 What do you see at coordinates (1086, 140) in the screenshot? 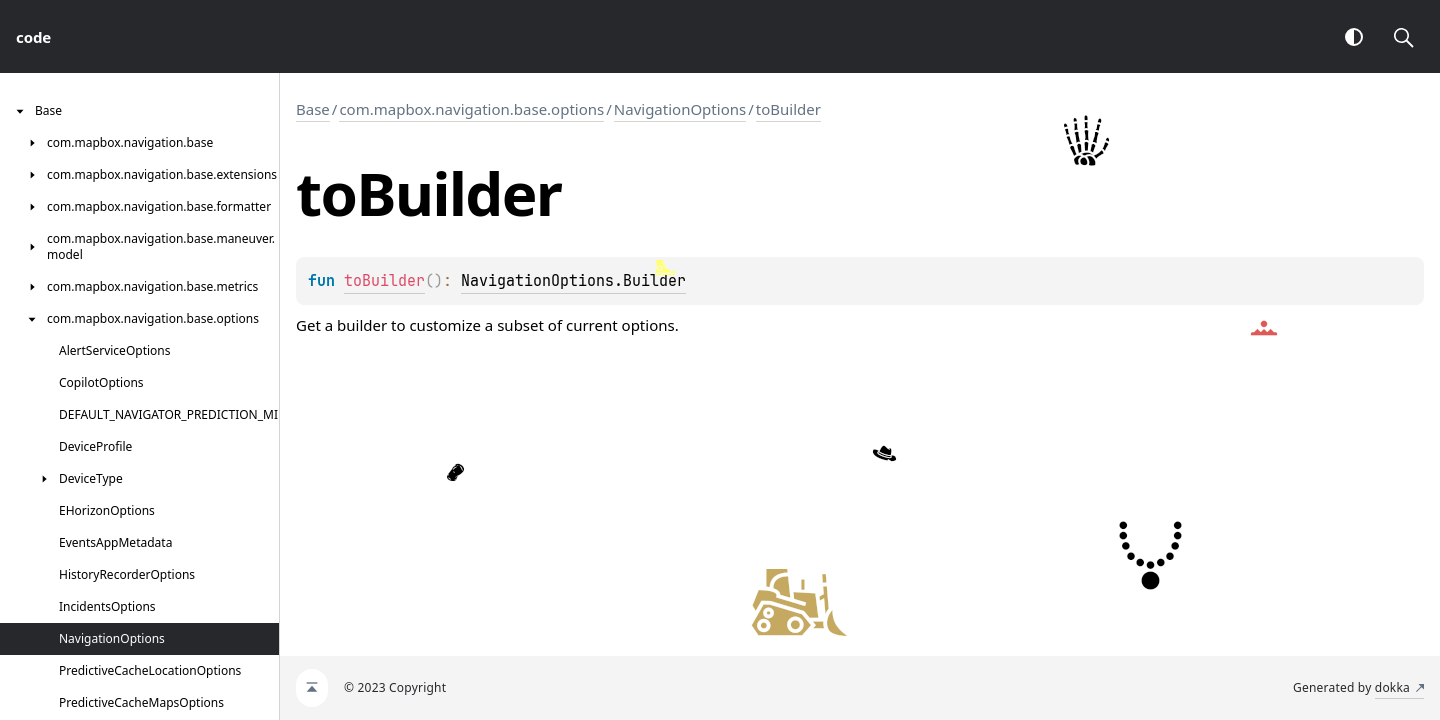
I see `skeleton or undead enemy type indicator` at bounding box center [1086, 140].